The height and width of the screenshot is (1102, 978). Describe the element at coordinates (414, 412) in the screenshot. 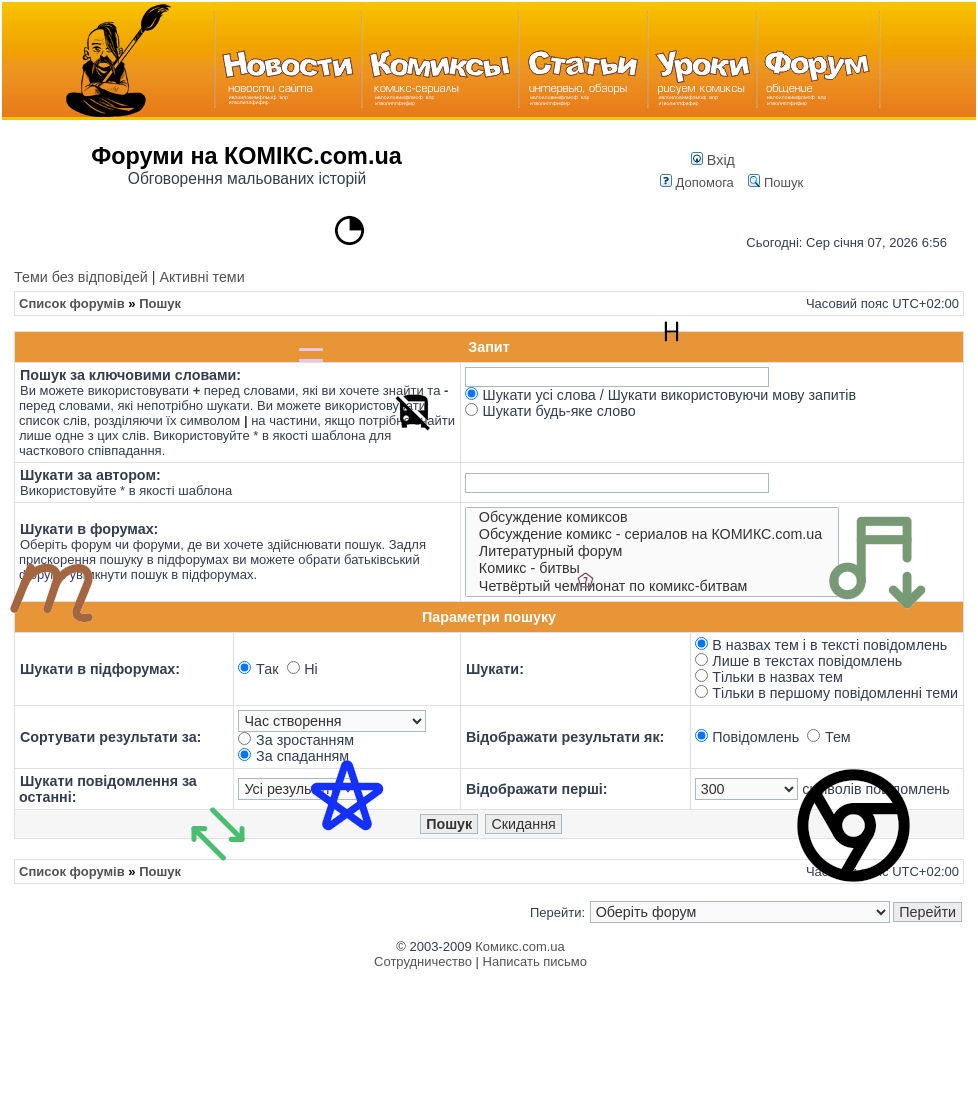

I see `no transfer available at this stop` at that location.